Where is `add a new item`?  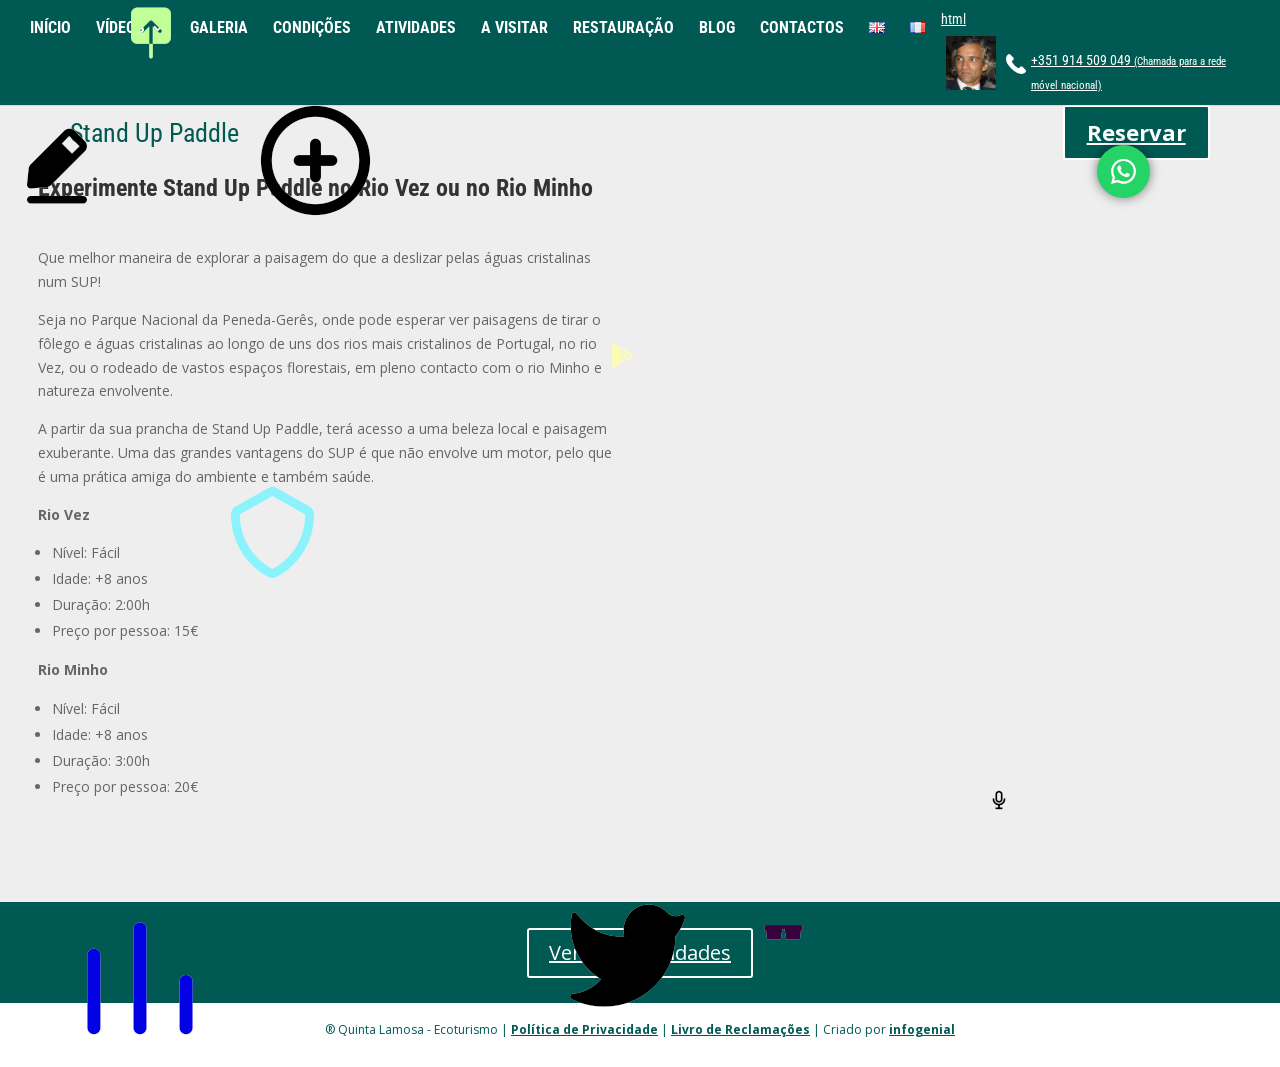
add a new item is located at coordinates (315, 160).